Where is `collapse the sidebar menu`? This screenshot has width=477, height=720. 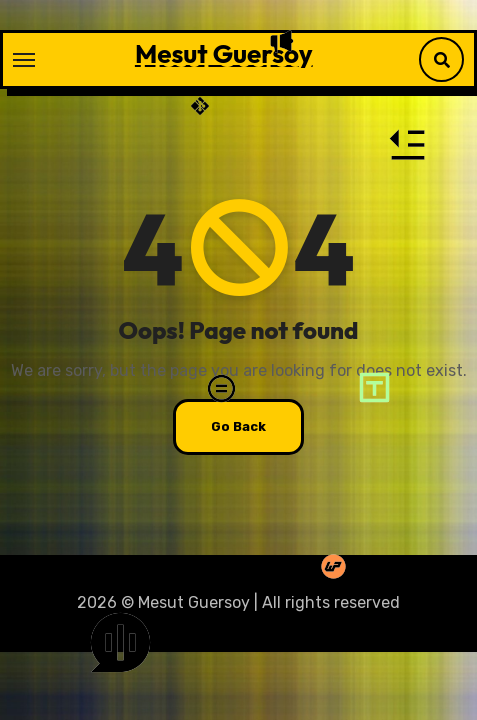 collapse the sidebar menu is located at coordinates (408, 145).